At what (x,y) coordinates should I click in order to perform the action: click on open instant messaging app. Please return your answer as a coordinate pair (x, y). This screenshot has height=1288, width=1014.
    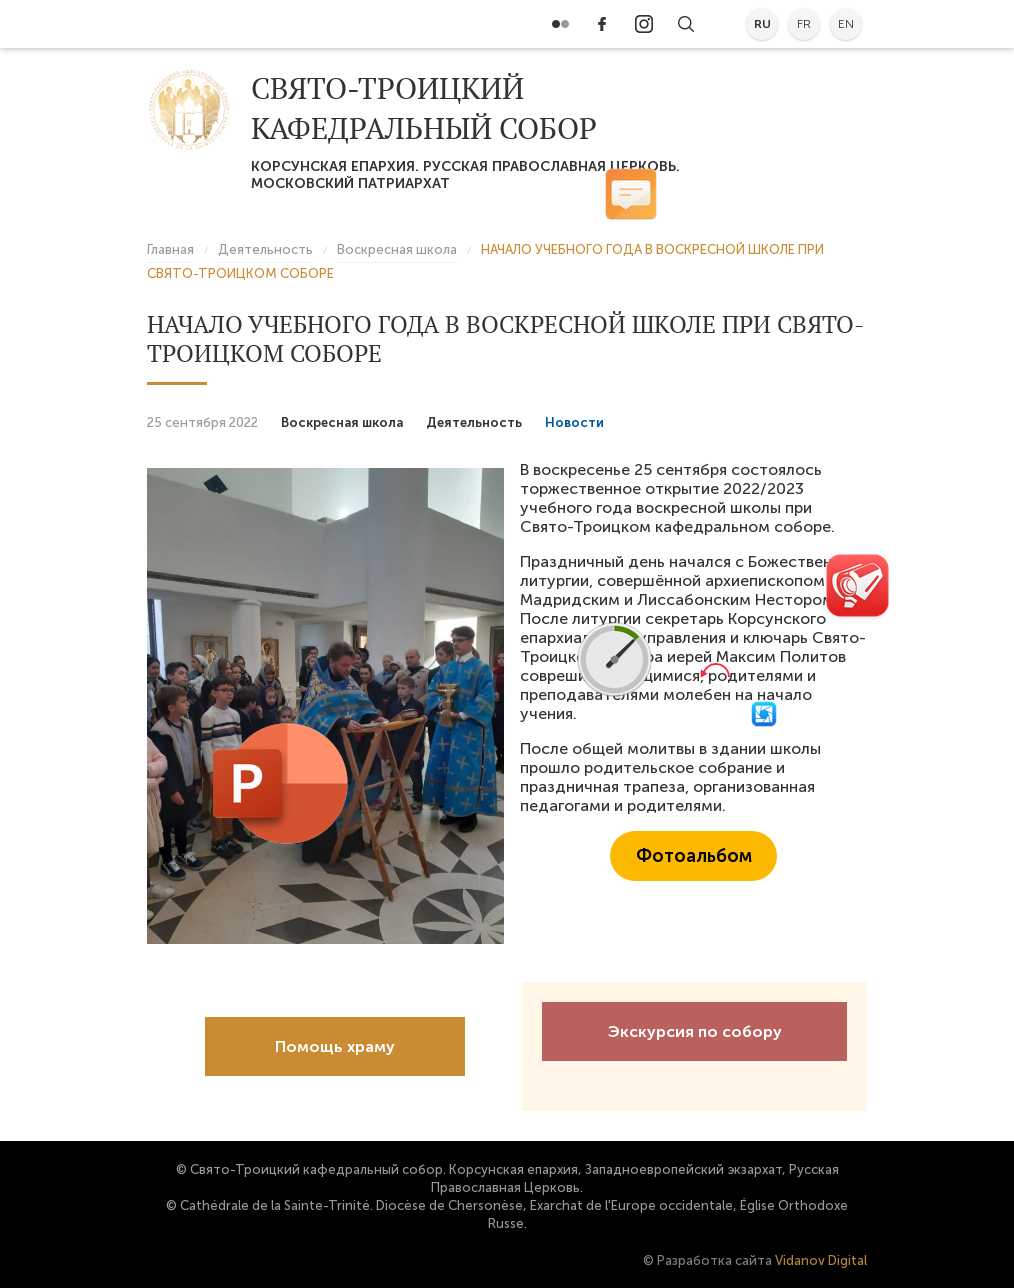
    Looking at the image, I should click on (631, 194).